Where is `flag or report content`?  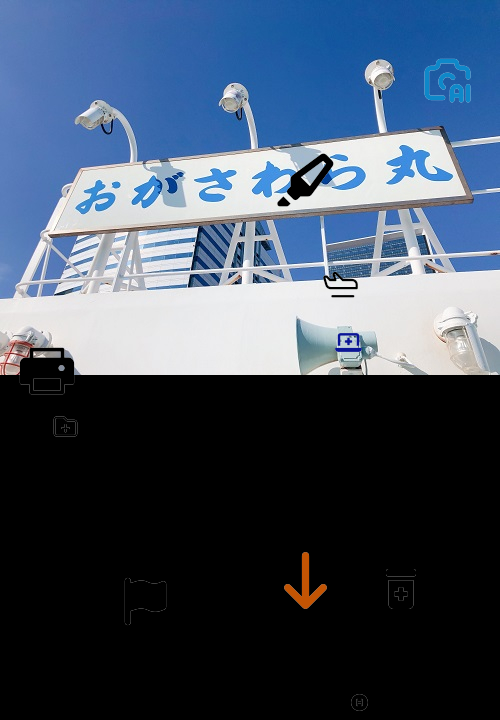 flag or report content is located at coordinates (145, 601).